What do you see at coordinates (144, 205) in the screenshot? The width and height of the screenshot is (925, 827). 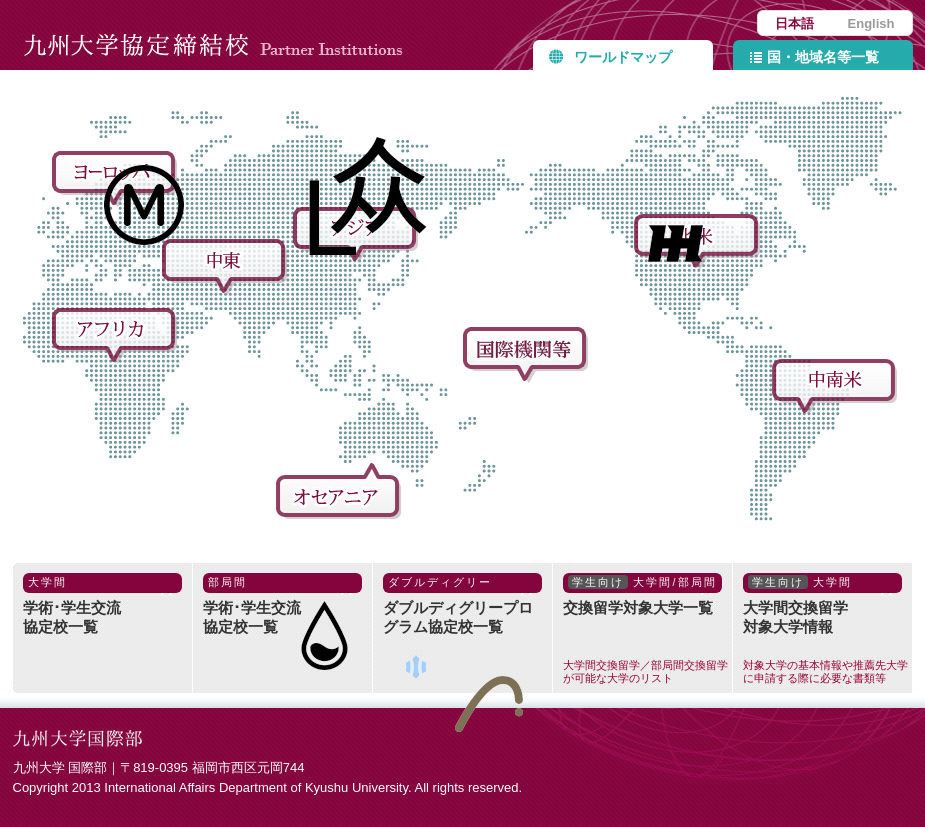 I see `open the Paris Metro transit app` at bounding box center [144, 205].